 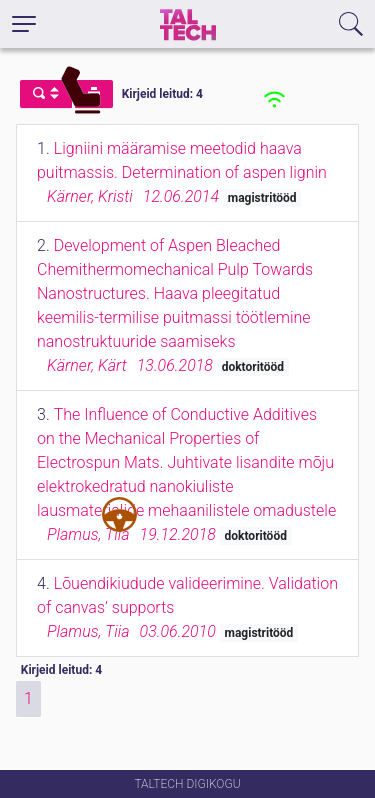 What do you see at coordinates (274, 99) in the screenshot?
I see `wifi connection status indicator` at bounding box center [274, 99].